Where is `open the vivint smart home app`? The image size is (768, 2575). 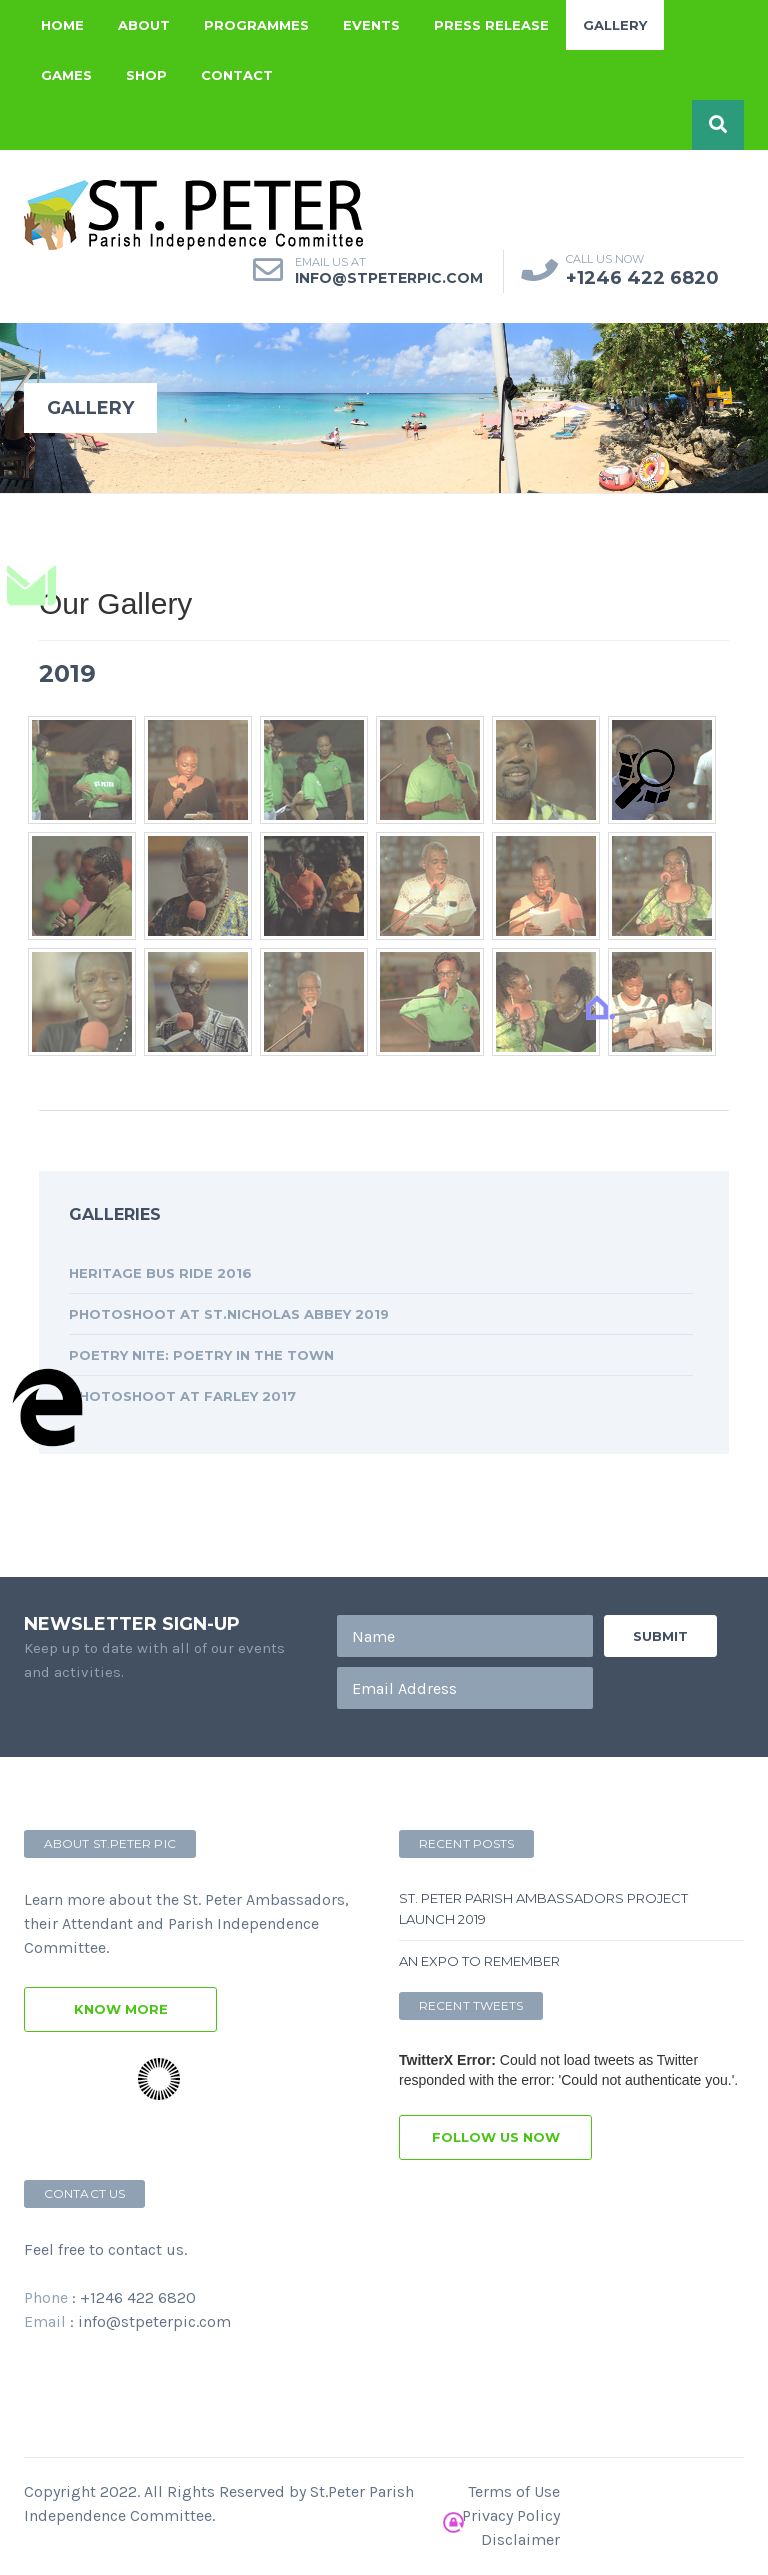 open the vivint smart home app is located at coordinates (600, 1007).